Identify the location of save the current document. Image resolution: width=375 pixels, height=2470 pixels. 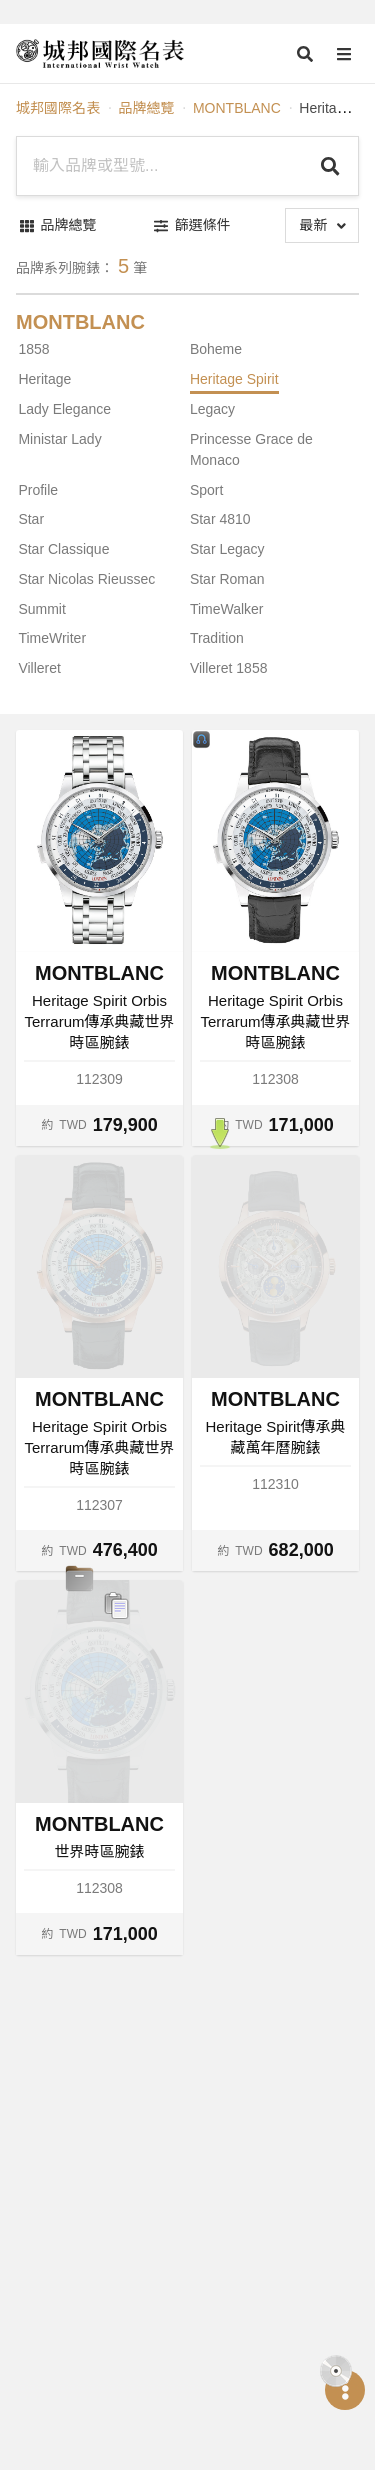
(220, 1134).